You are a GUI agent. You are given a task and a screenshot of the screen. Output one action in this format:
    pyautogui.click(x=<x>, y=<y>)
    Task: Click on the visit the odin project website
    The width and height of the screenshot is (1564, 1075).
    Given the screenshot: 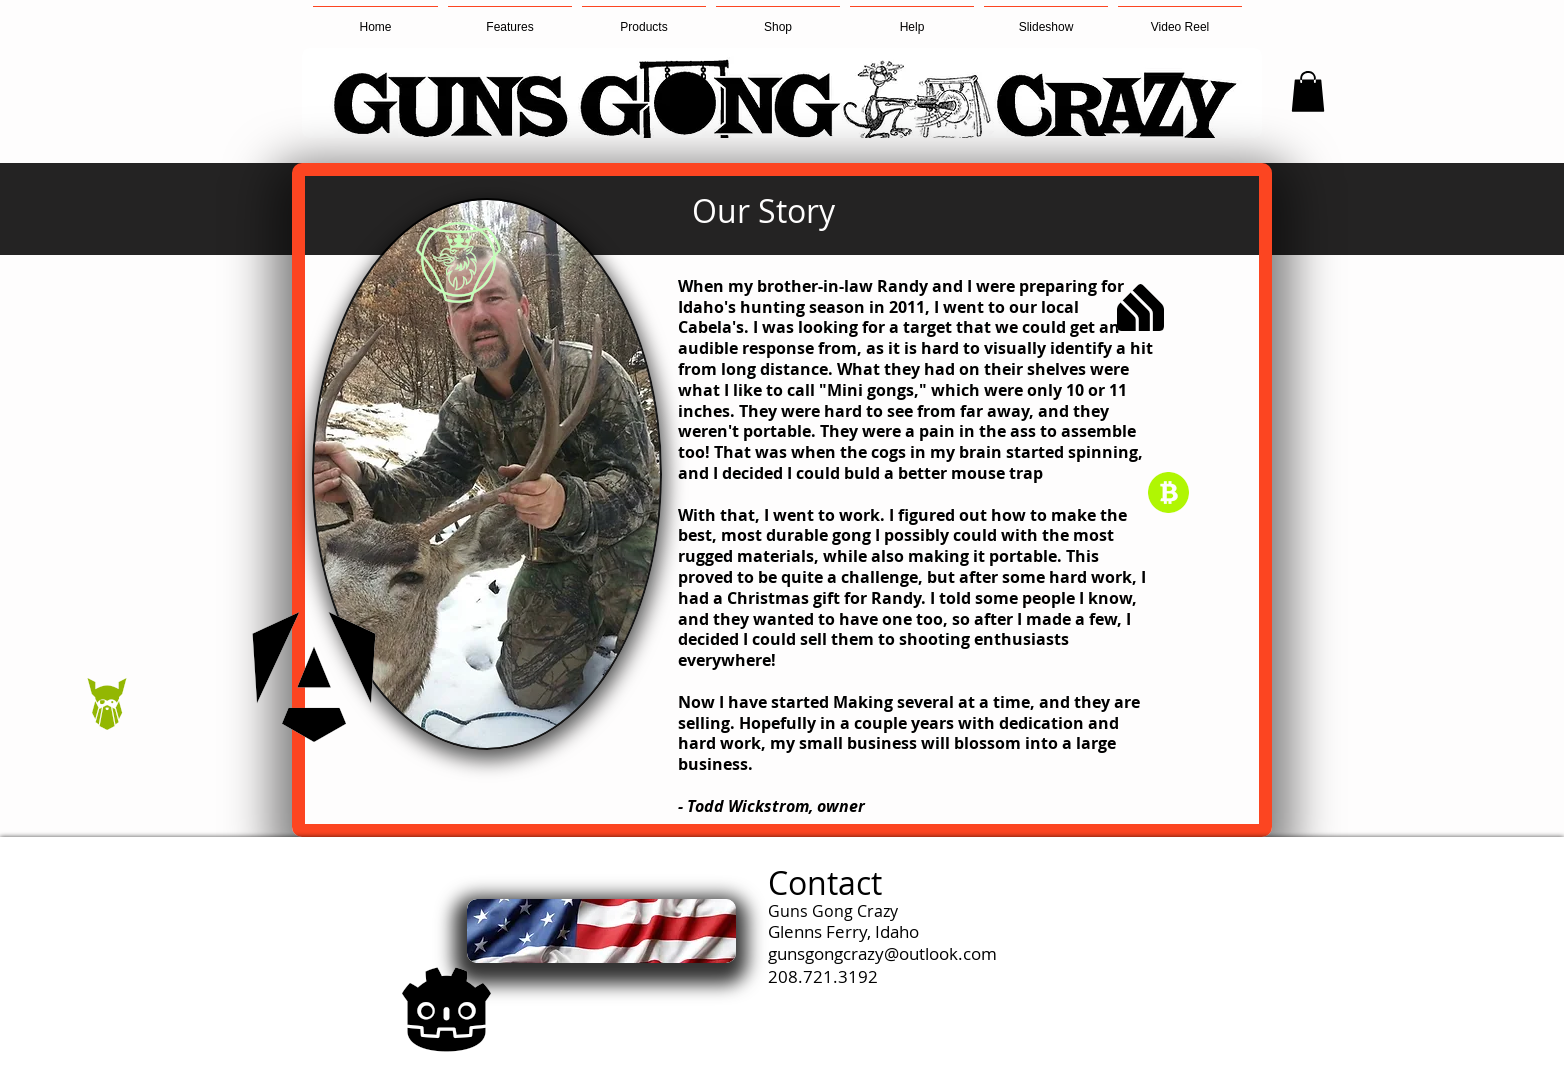 What is the action you would take?
    pyautogui.click(x=107, y=704)
    